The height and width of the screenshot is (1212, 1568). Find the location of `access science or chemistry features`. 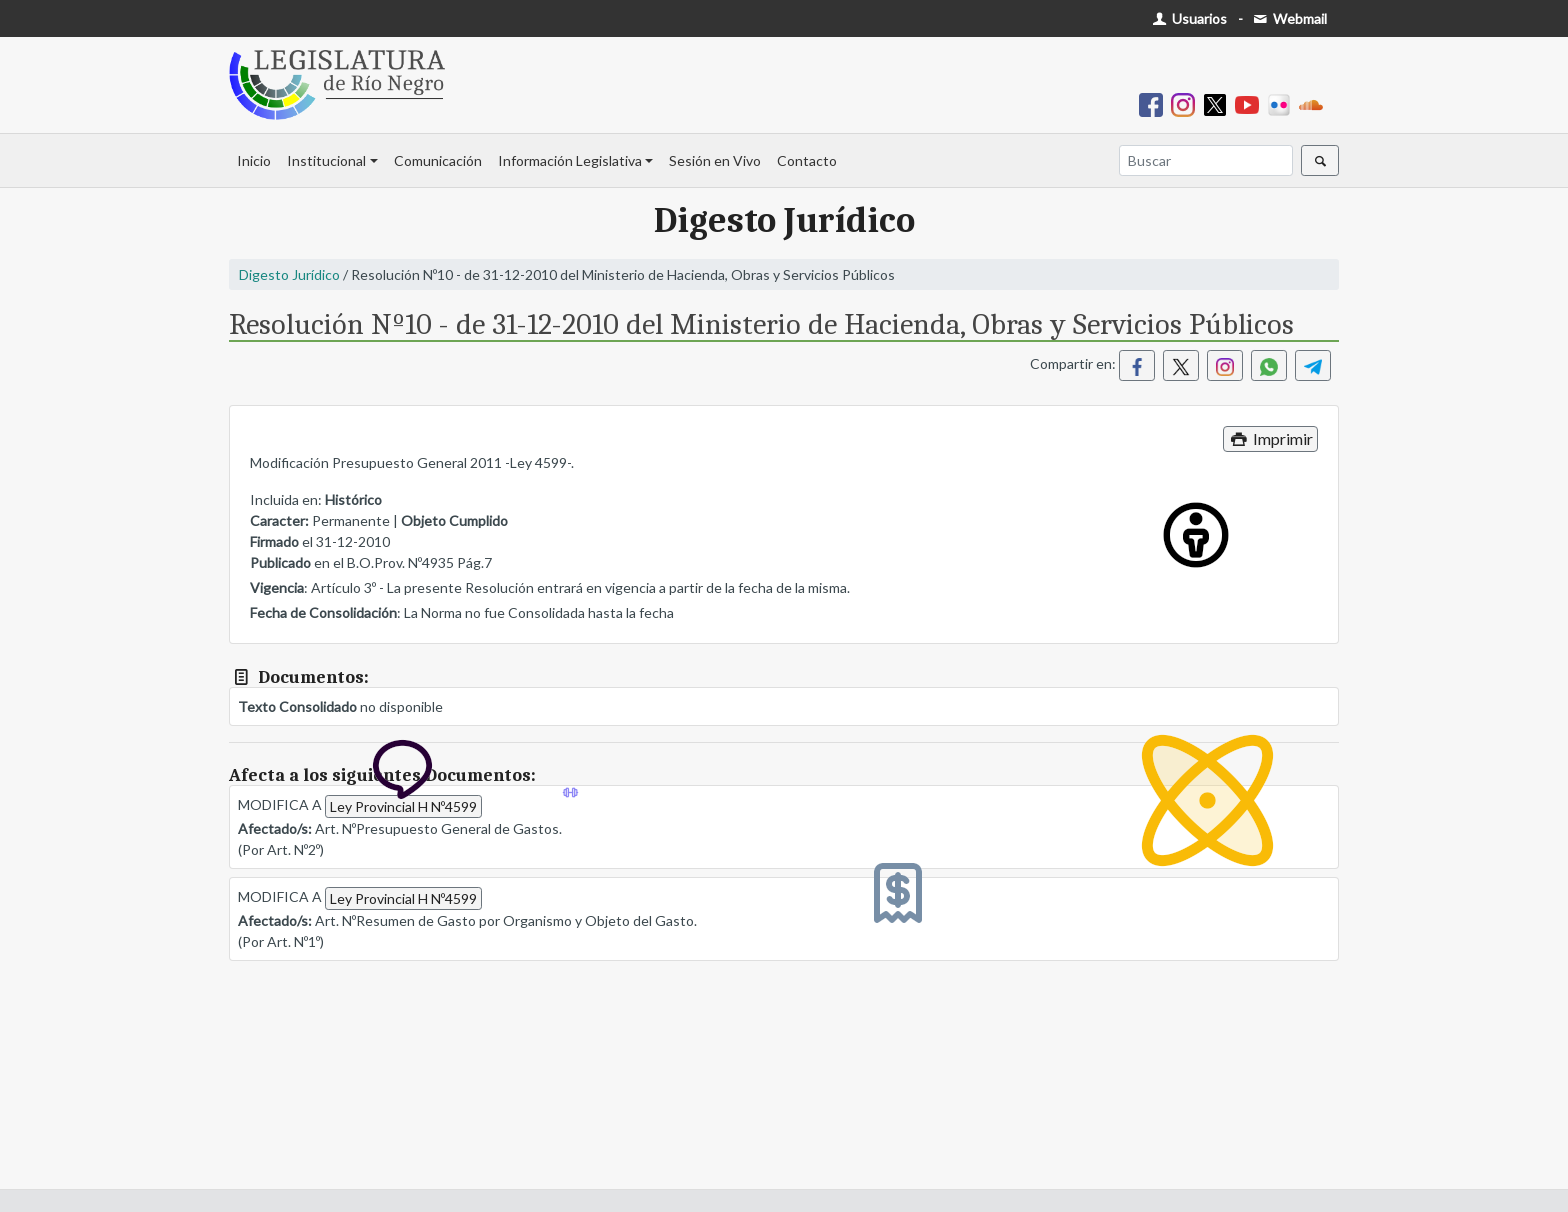

access science or chemistry features is located at coordinates (1207, 800).